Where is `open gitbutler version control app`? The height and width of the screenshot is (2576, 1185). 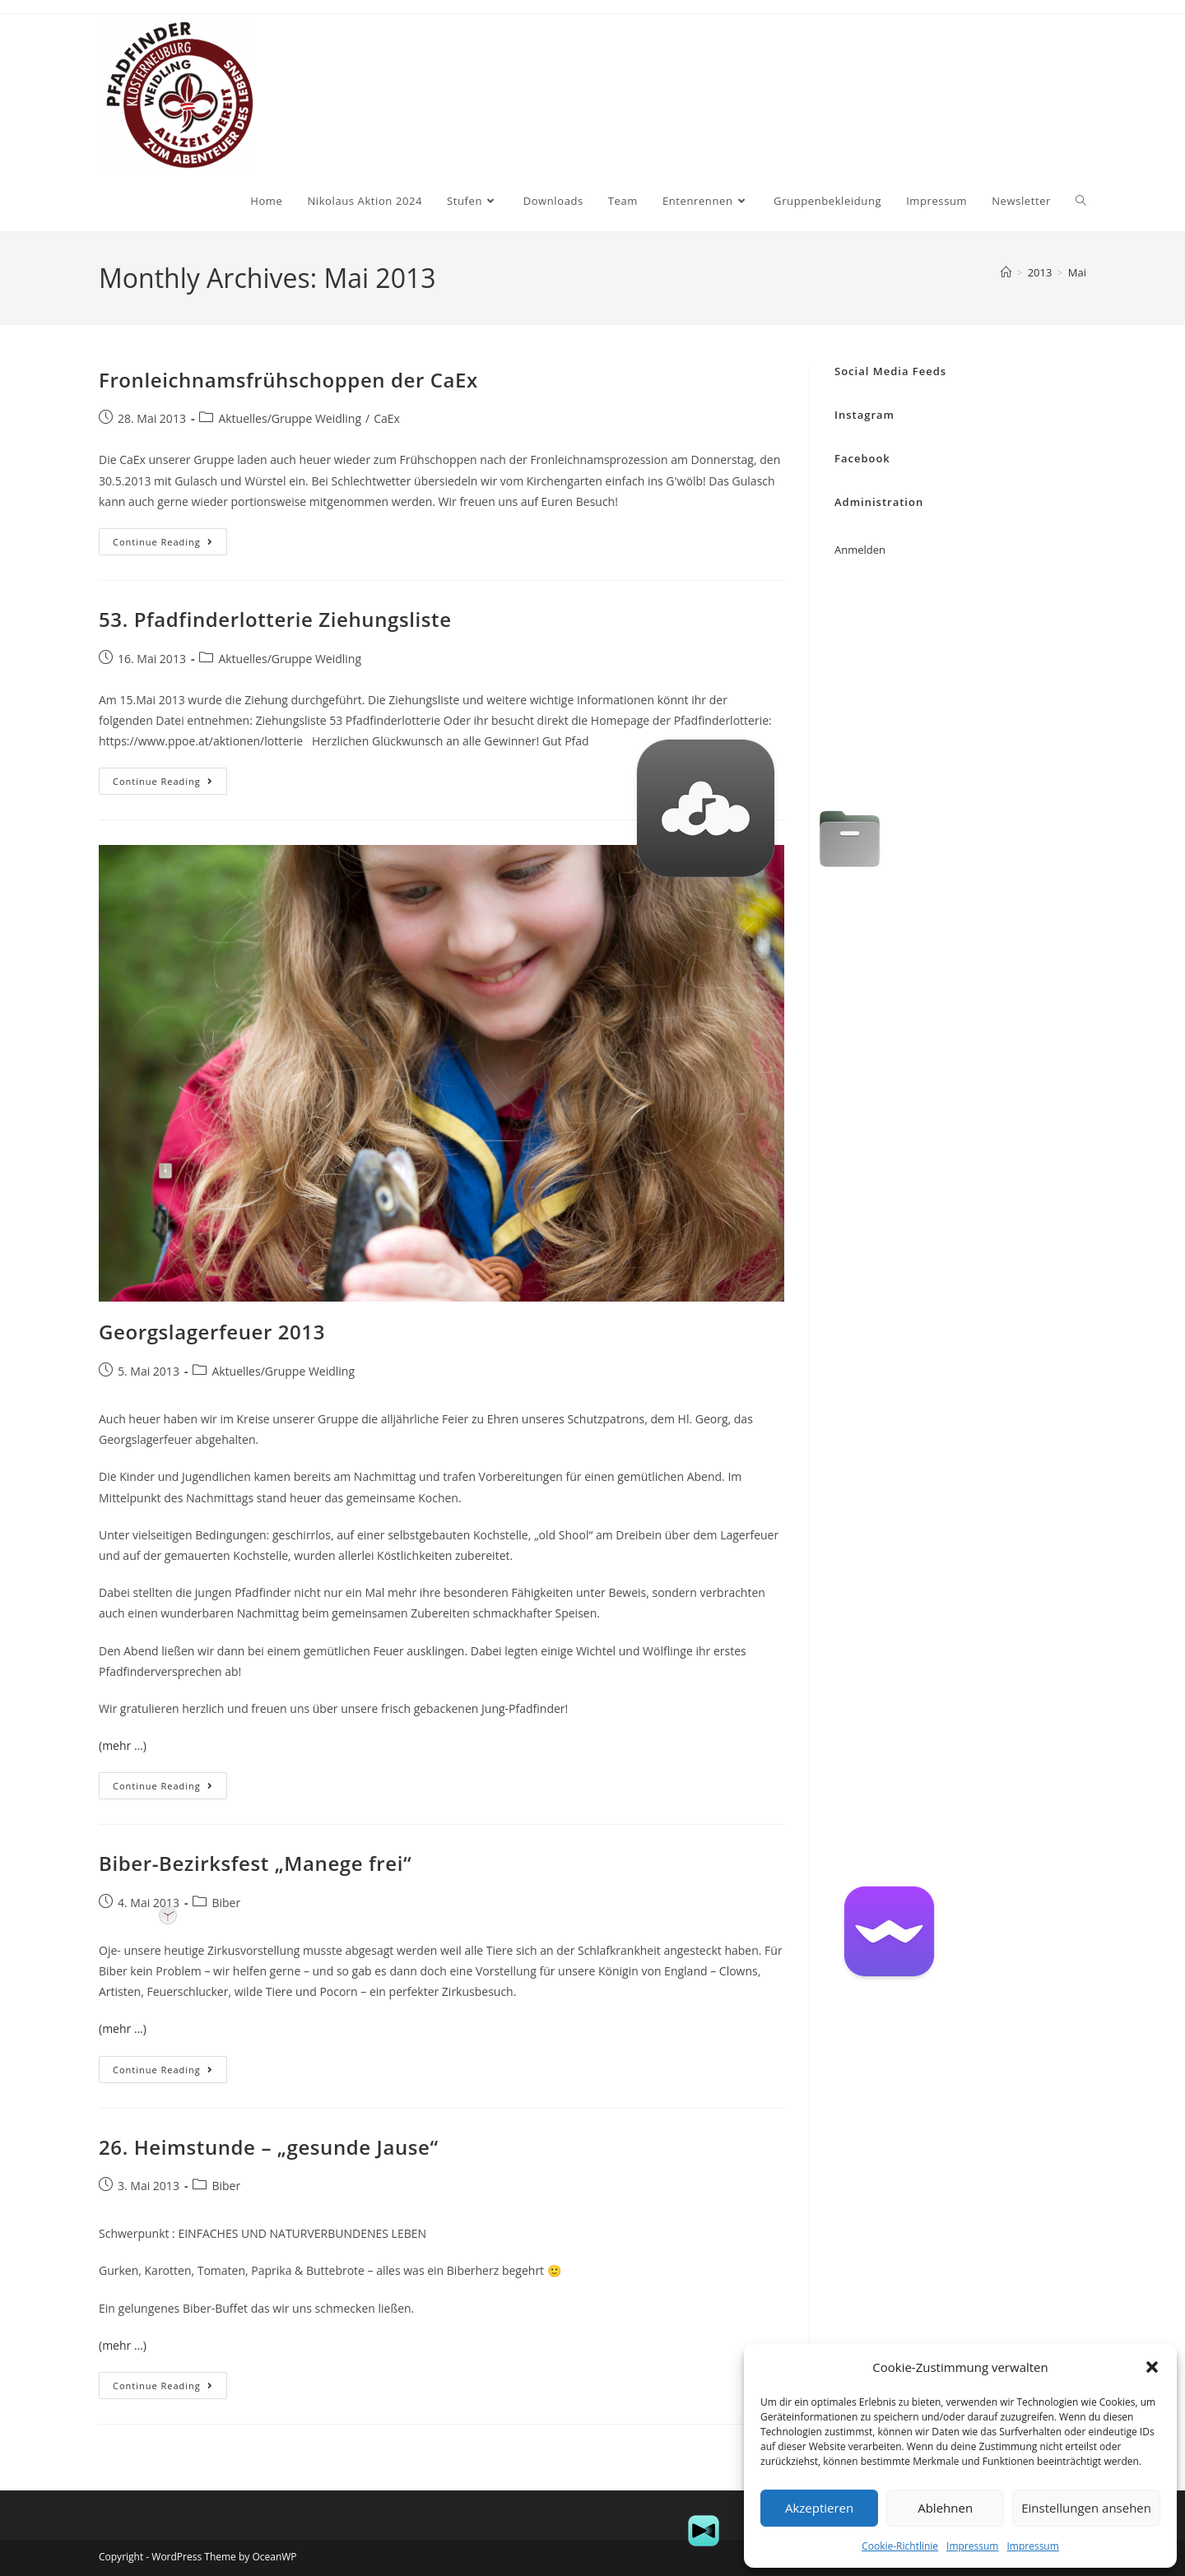
open gitbutler version control app is located at coordinates (704, 2531).